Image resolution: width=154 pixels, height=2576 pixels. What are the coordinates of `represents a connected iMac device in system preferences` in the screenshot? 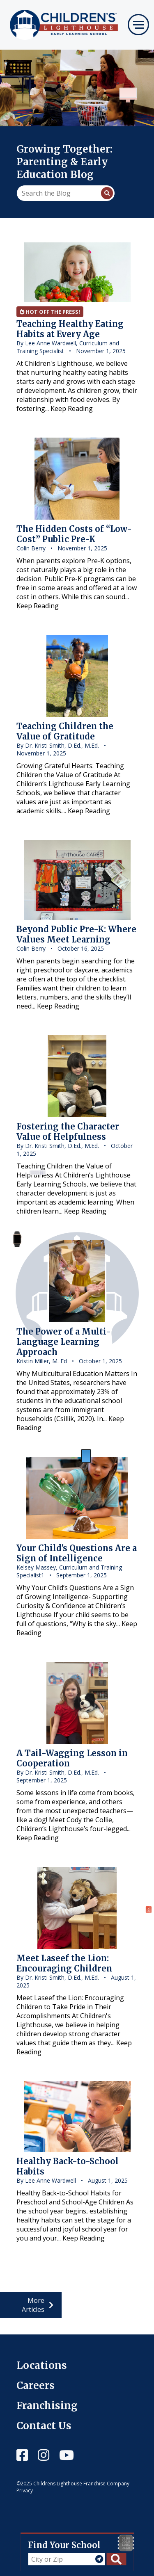 It's located at (128, 95).